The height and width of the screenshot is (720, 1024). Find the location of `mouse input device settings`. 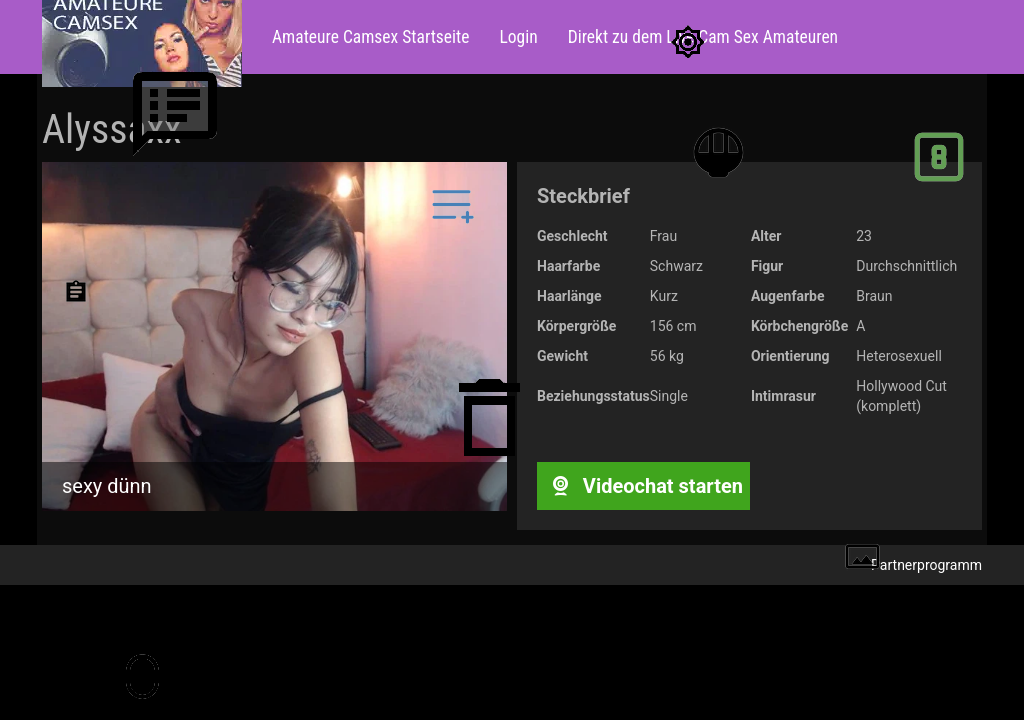

mouse input device settings is located at coordinates (142, 676).